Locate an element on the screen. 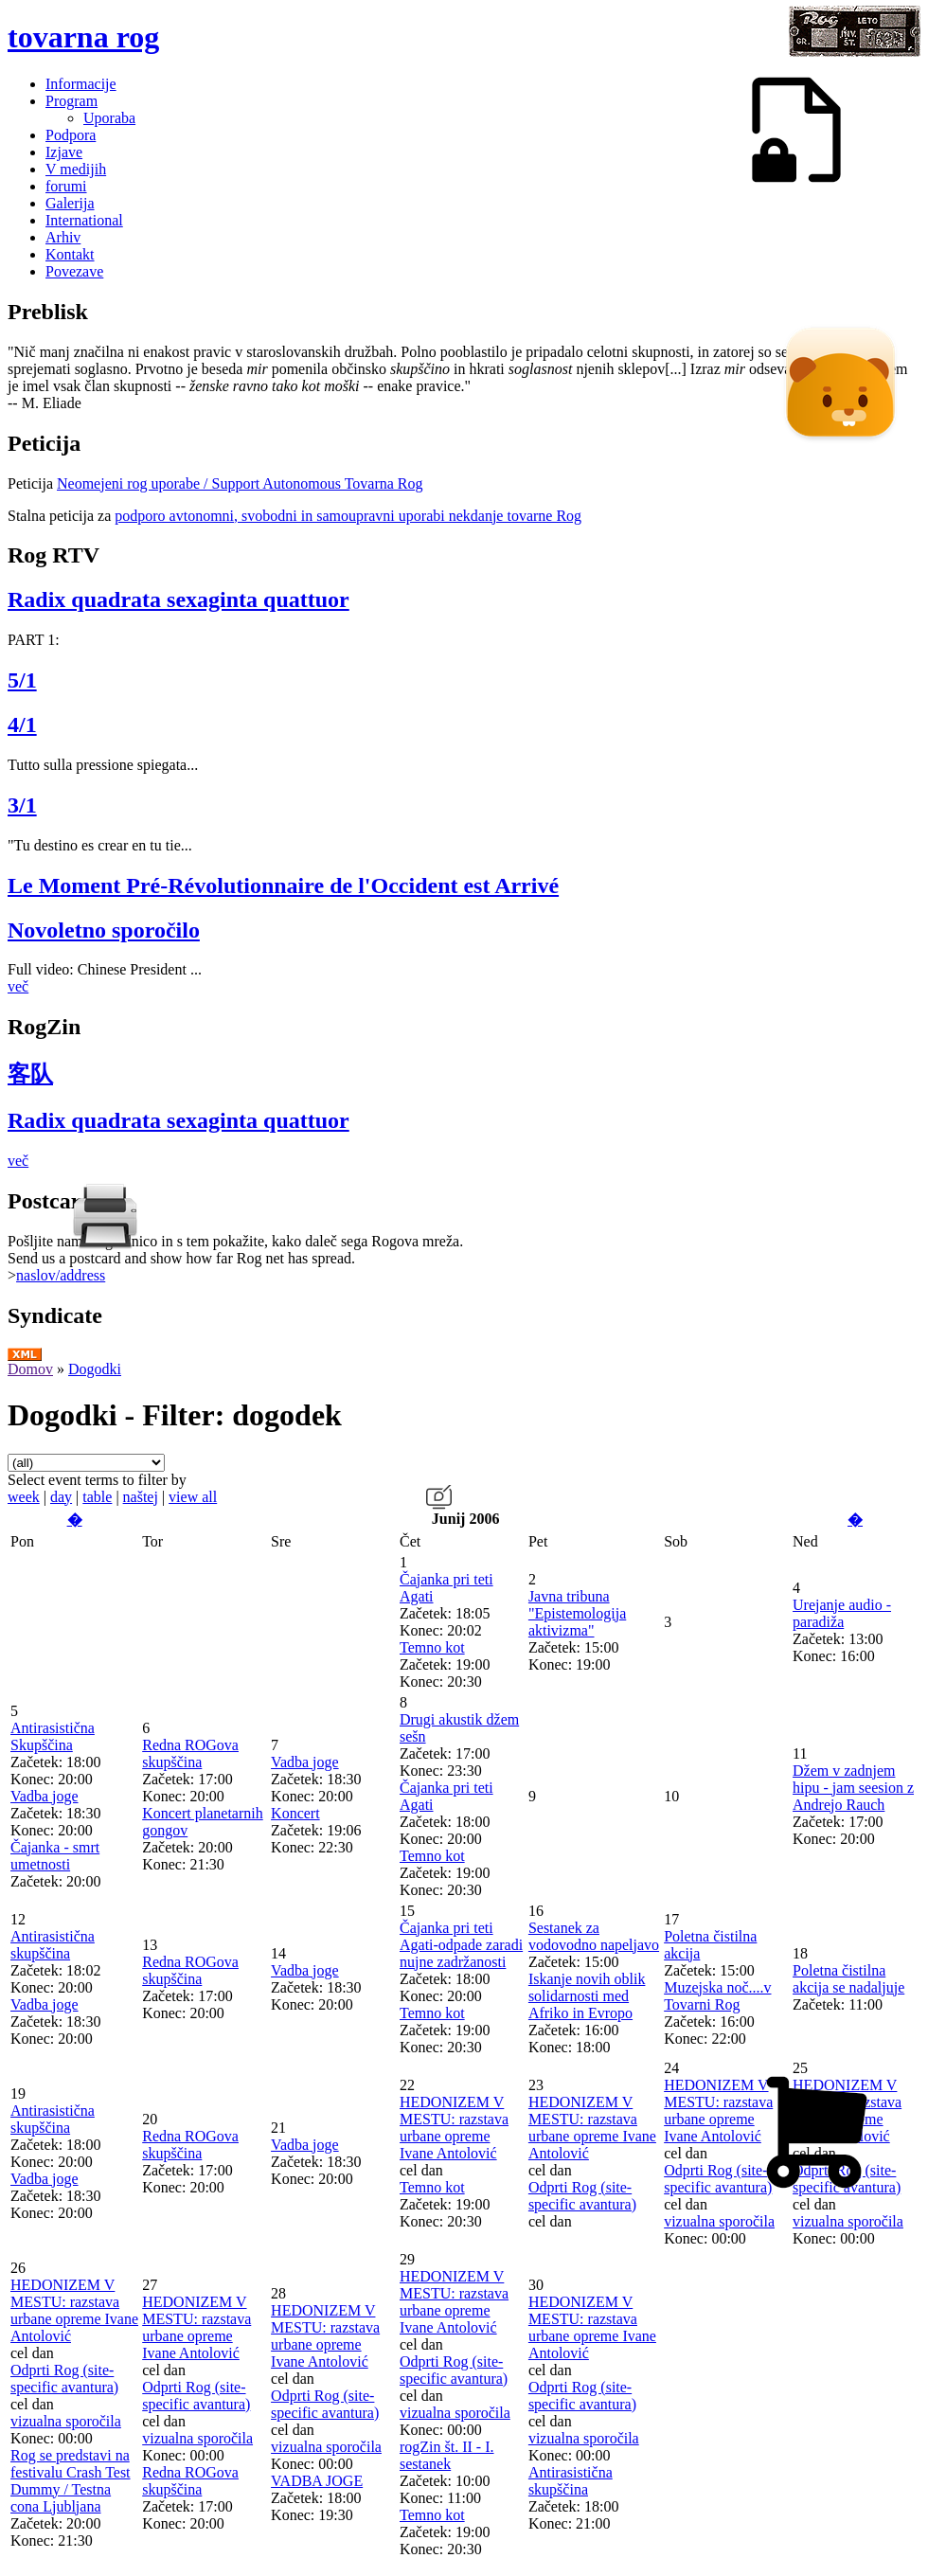 This screenshot has height=2576, width=928. access a password-protected file is located at coordinates (796, 130).